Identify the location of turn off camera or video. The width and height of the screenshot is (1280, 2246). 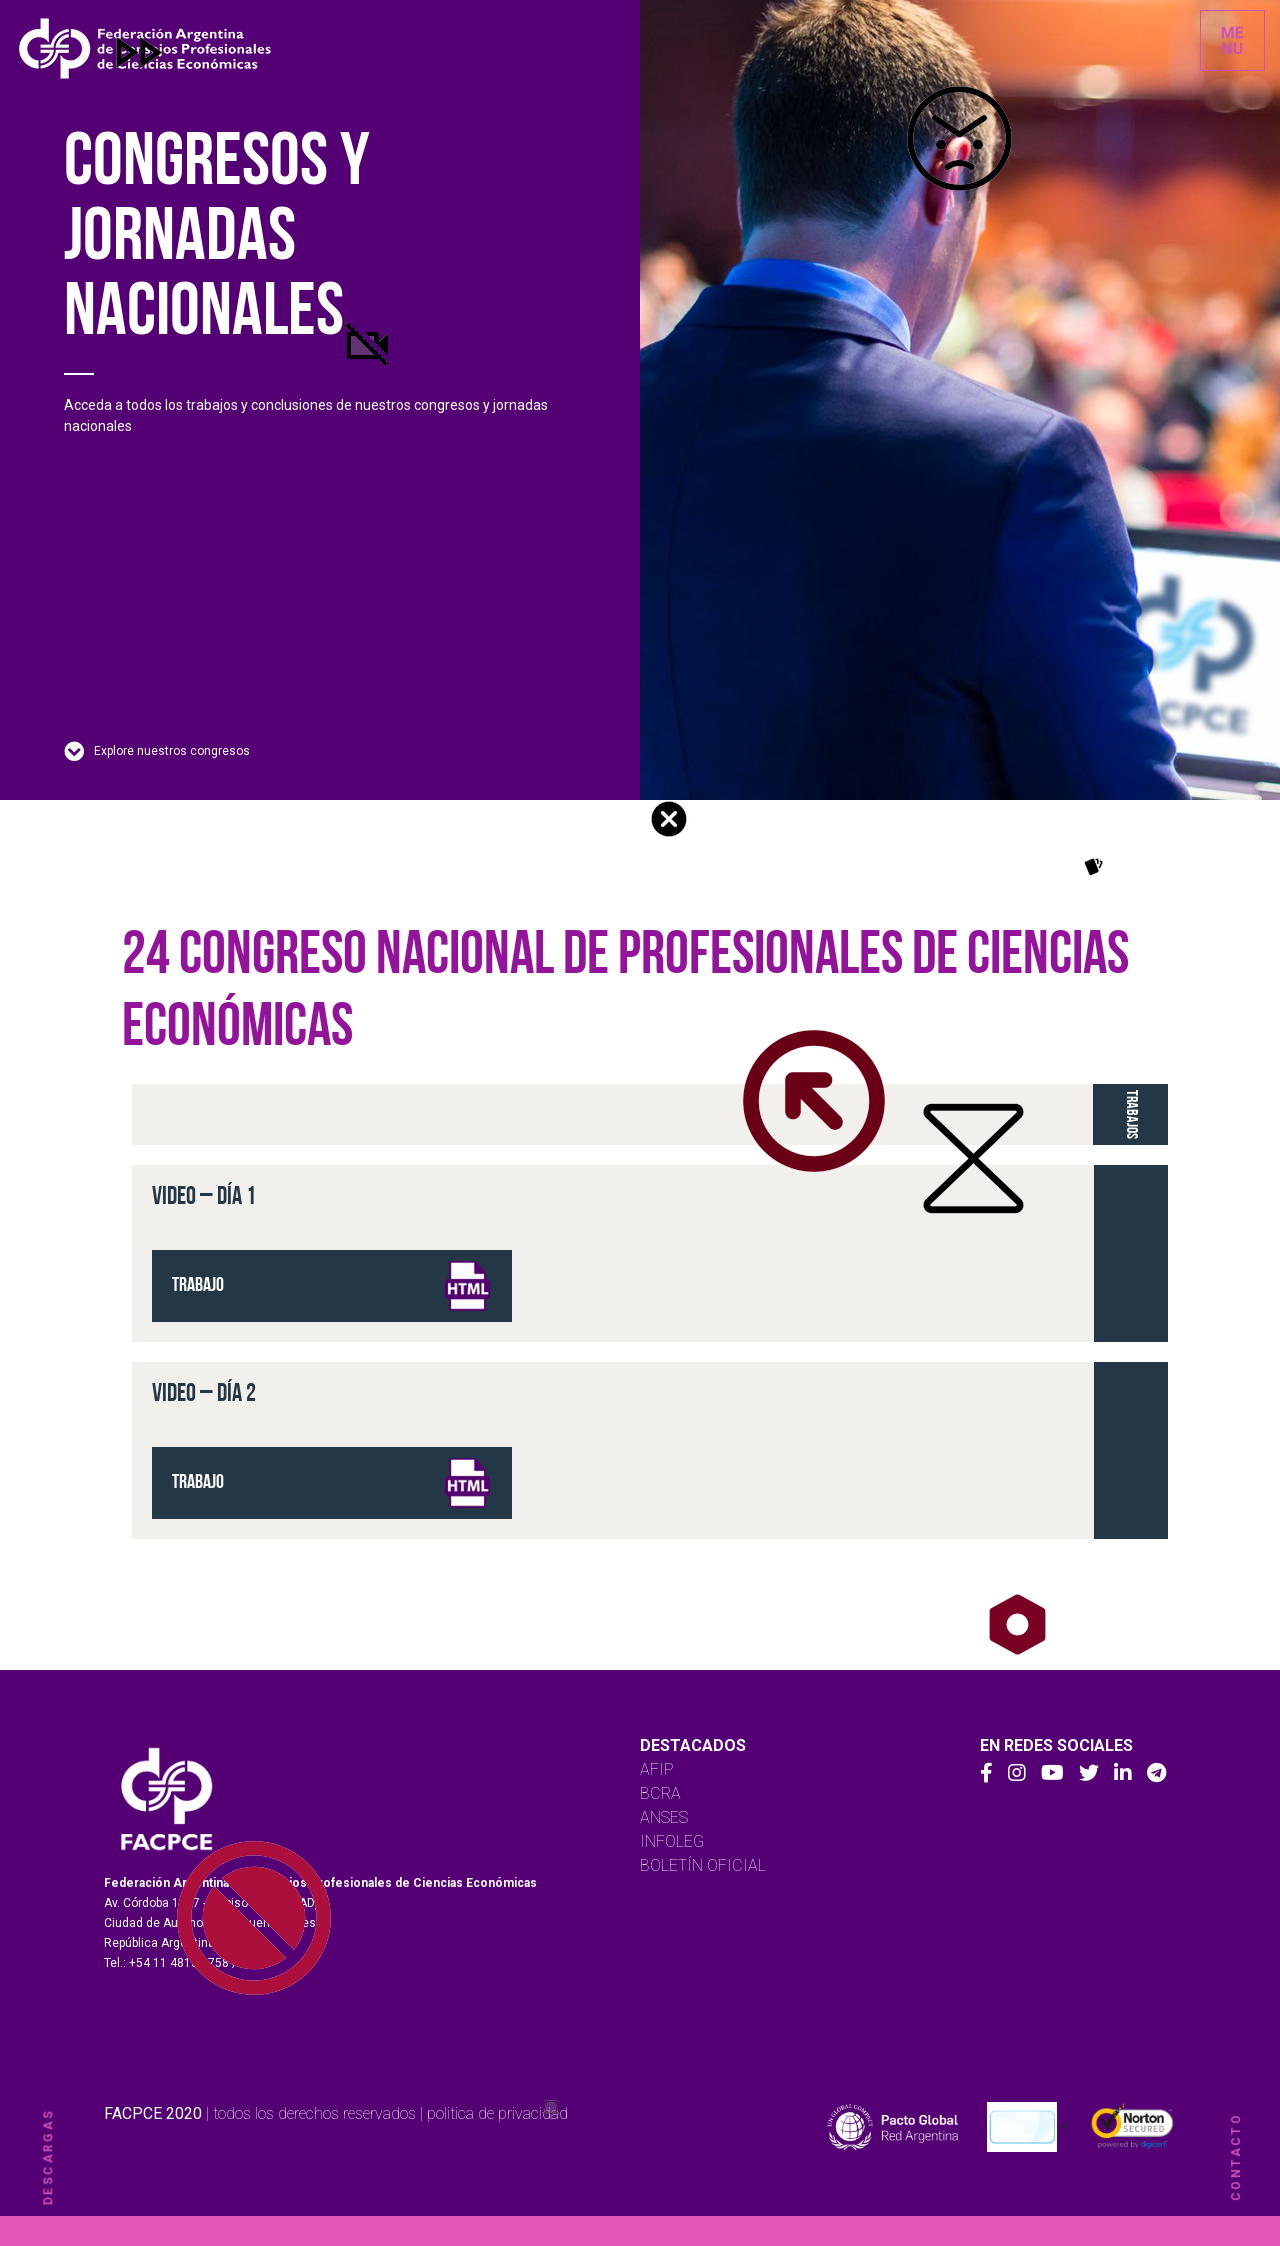
(367, 345).